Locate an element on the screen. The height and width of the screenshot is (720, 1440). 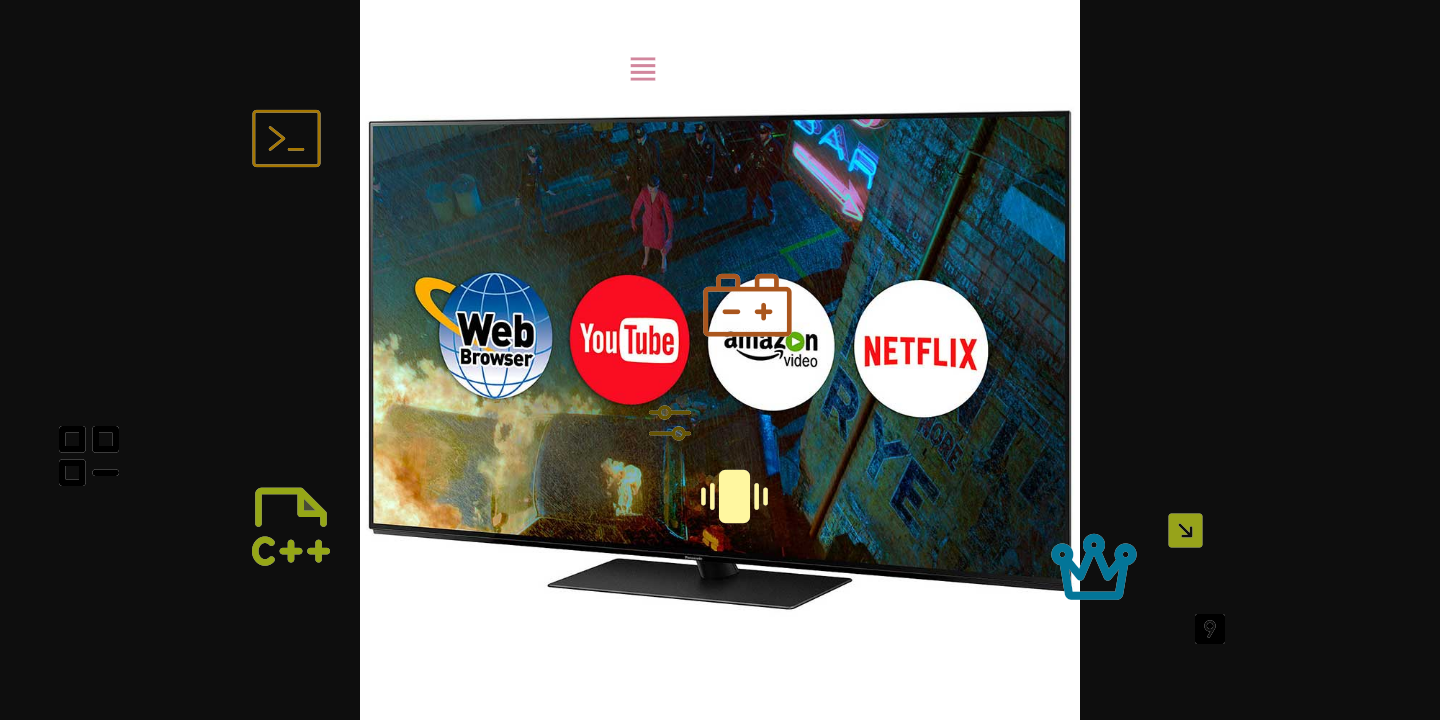
navigate to the bottom-right section is located at coordinates (1185, 530).